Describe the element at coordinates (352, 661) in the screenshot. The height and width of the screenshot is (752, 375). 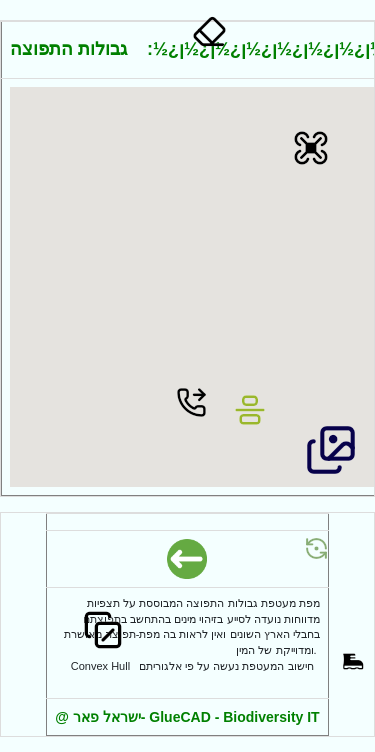
I see `view footwear or shoe options` at that location.